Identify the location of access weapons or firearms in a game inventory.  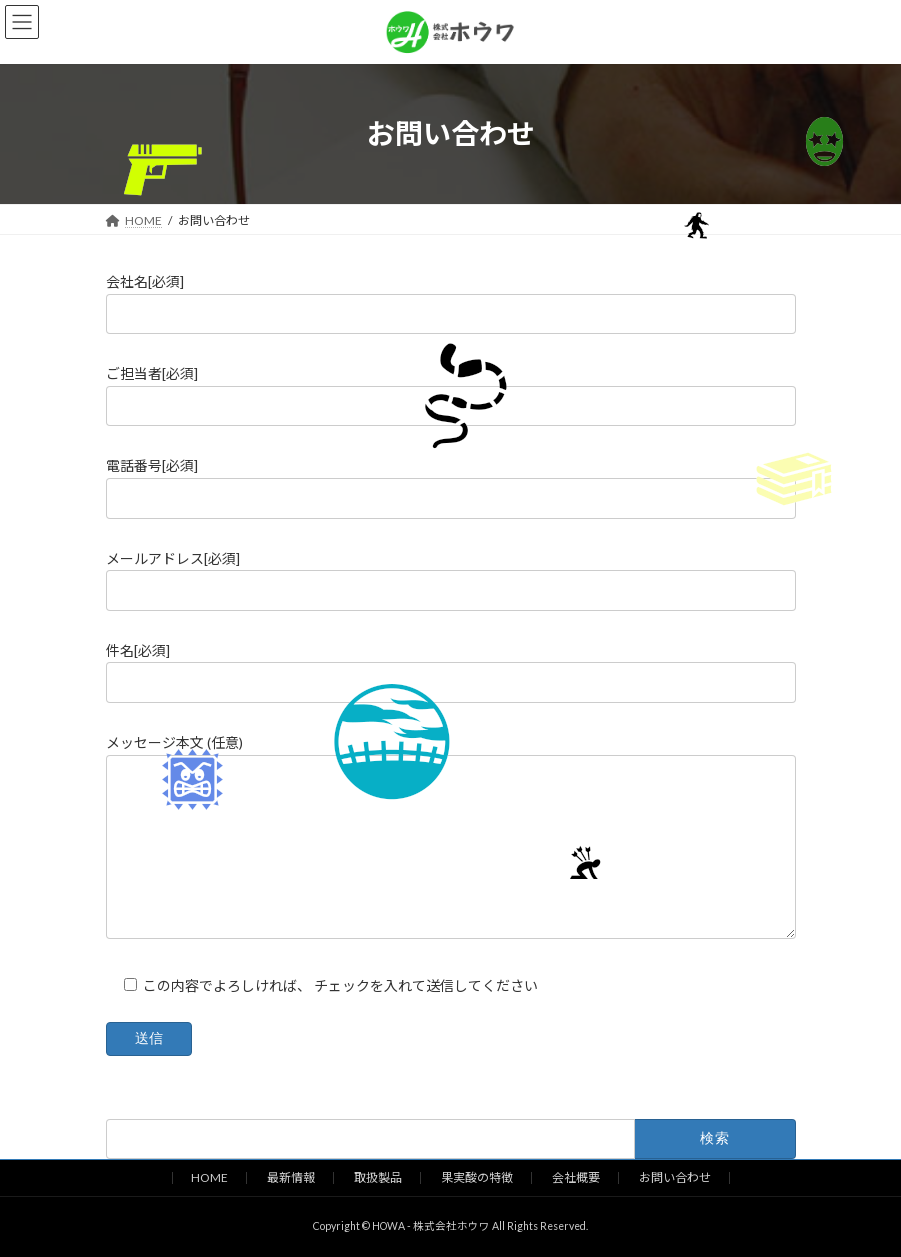
(162, 168).